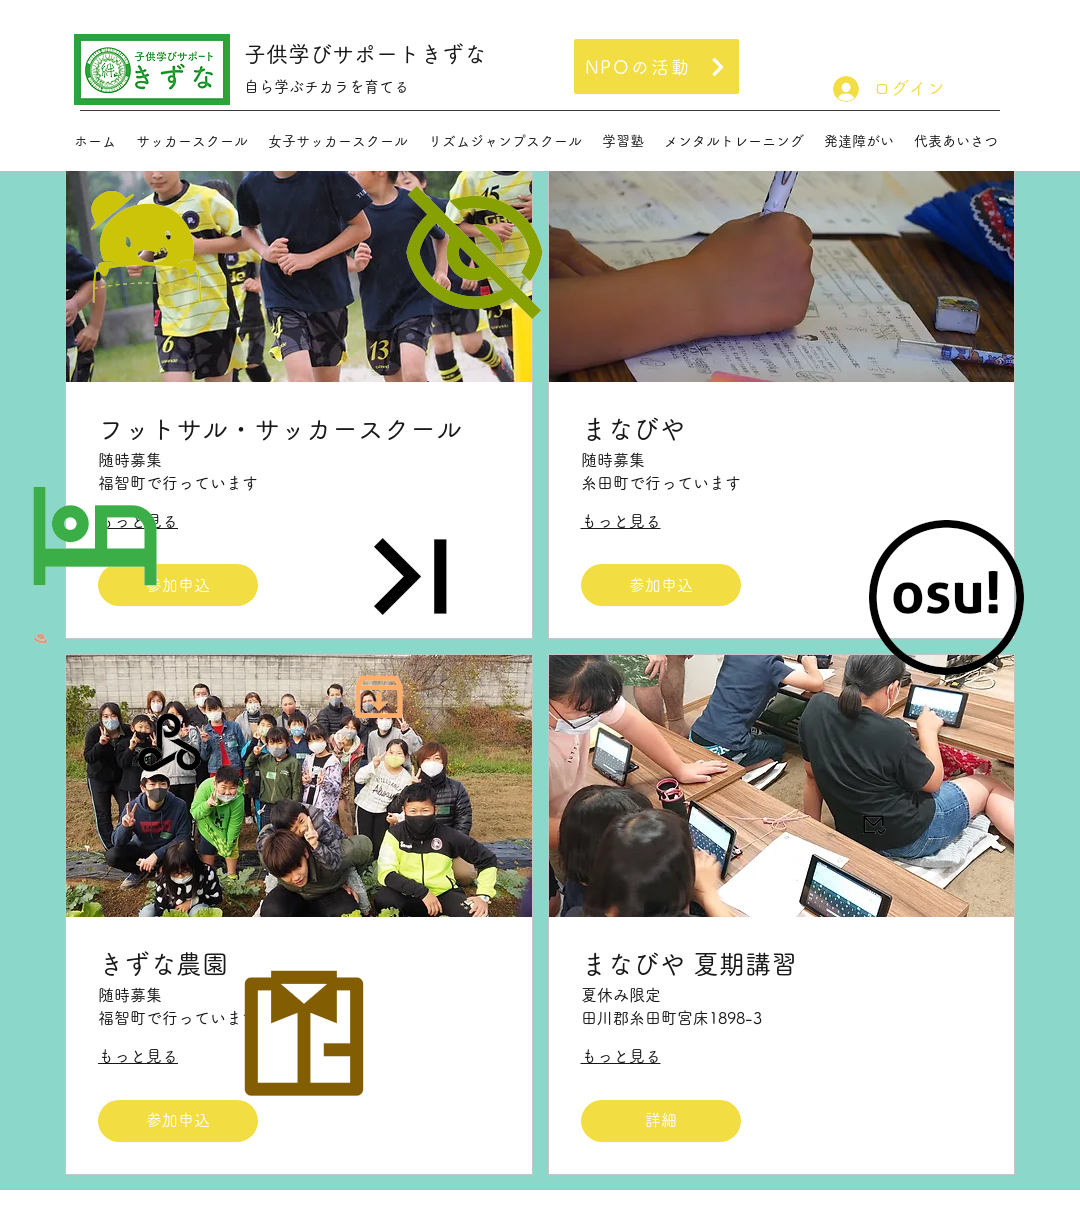  What do you see at coordinates (95, 536) in the screenshot?
I see `find nearby hotels or accommodations` at bounding box center [95, 536].